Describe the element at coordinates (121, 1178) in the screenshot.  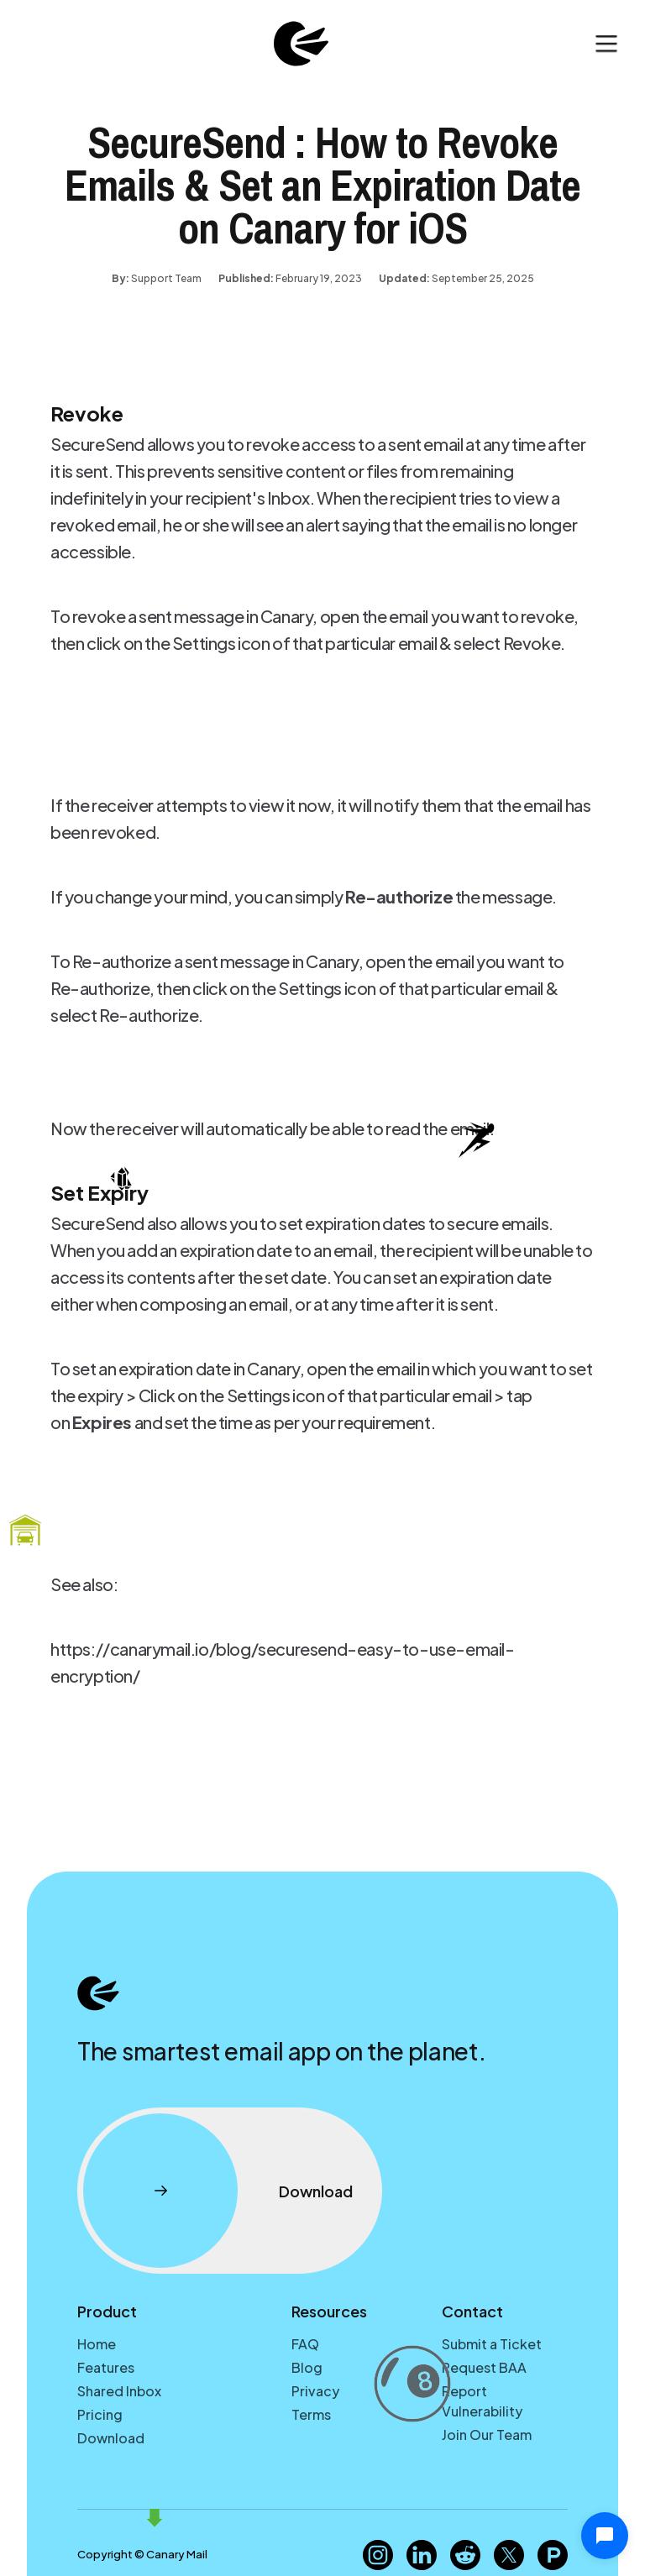
I see `collect or interact with a magic crystal item` at that location.